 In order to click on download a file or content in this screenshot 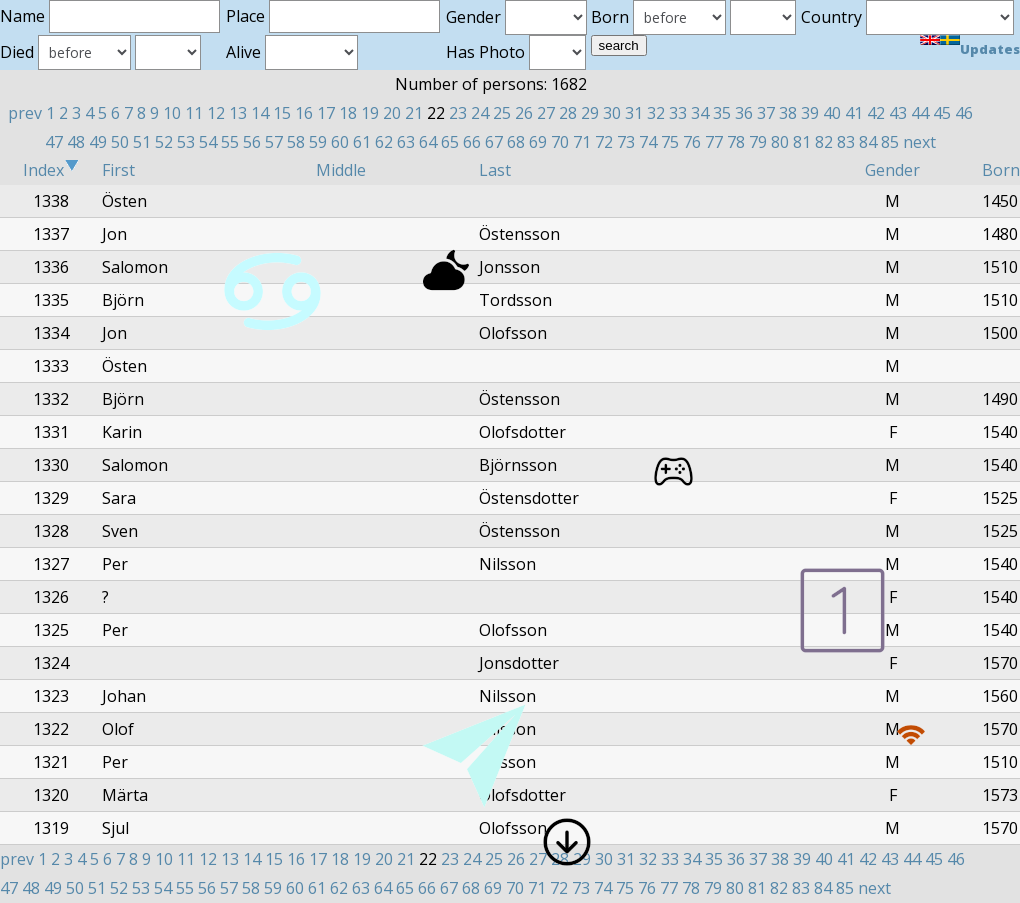, I will do `click(567, 842)`.